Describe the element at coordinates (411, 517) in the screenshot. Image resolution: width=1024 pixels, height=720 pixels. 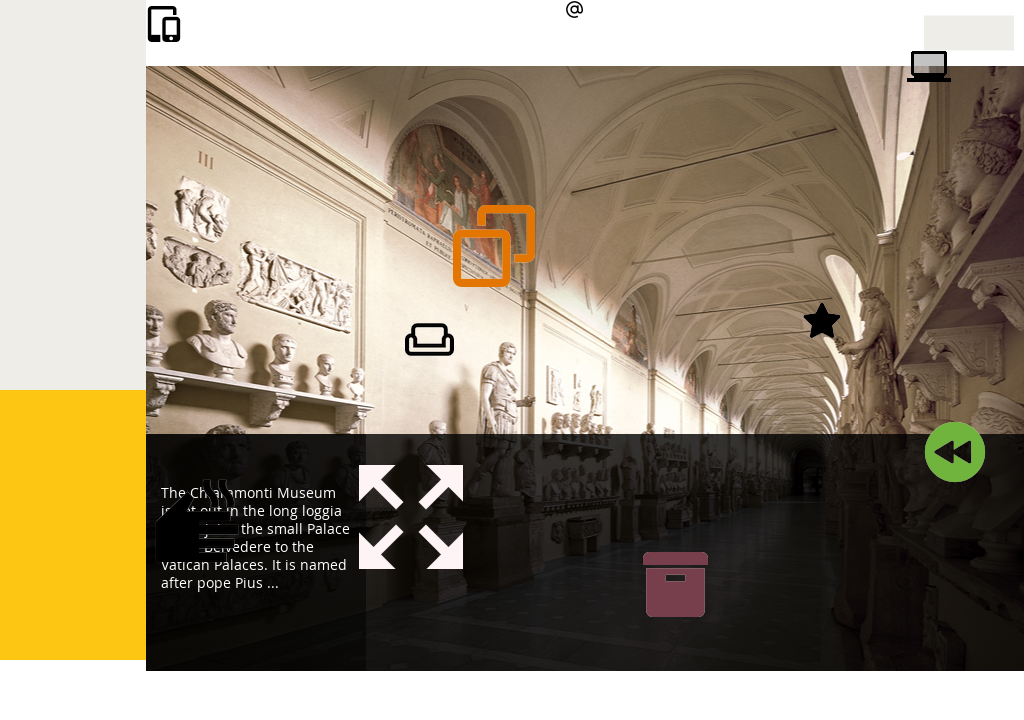
I see `enter fullscreen mode` at that location.